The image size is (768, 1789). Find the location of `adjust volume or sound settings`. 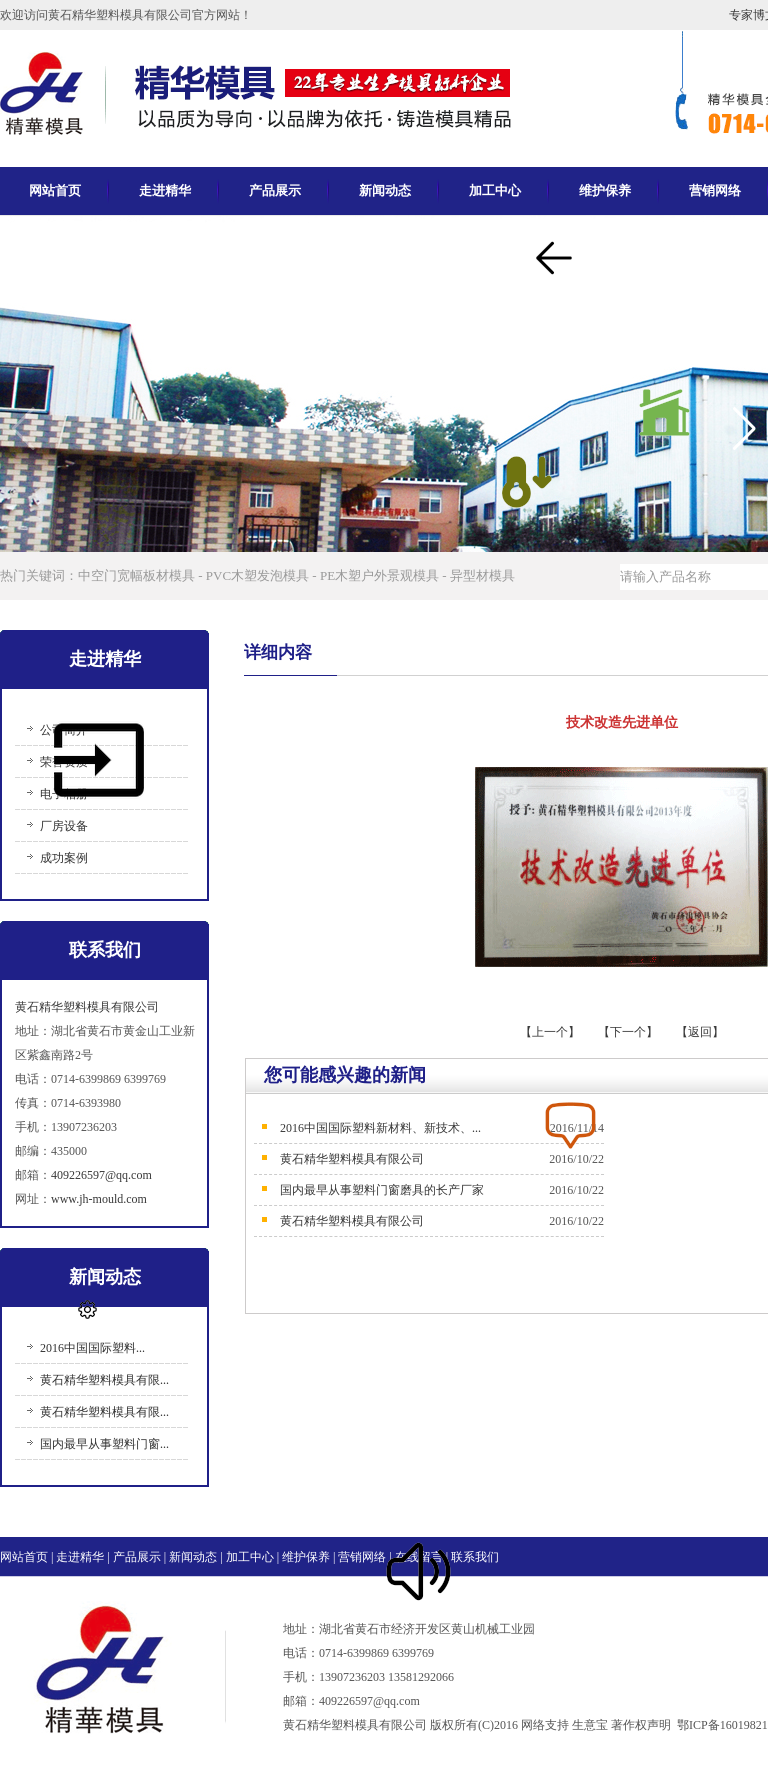

adjust volume or sound settings is located at coordinates (418, 1571).